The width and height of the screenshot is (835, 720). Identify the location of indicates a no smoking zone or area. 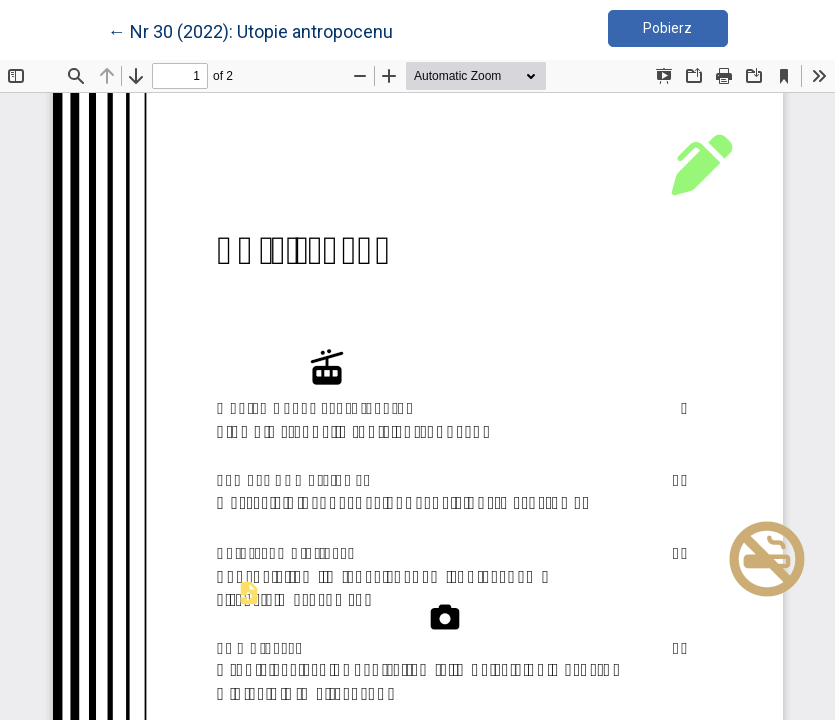
(767, 559).